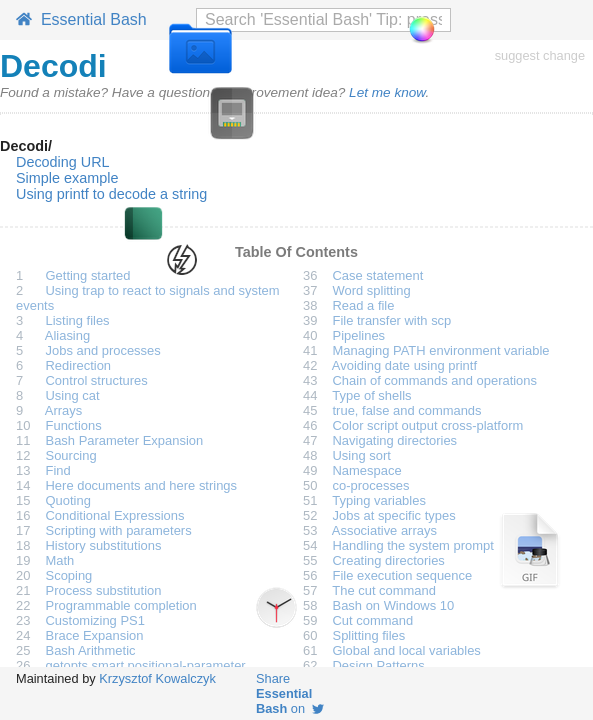 The height and width of the screenshot is (720, 593). I want to click on access time and date administration settings, so click(276, 607).